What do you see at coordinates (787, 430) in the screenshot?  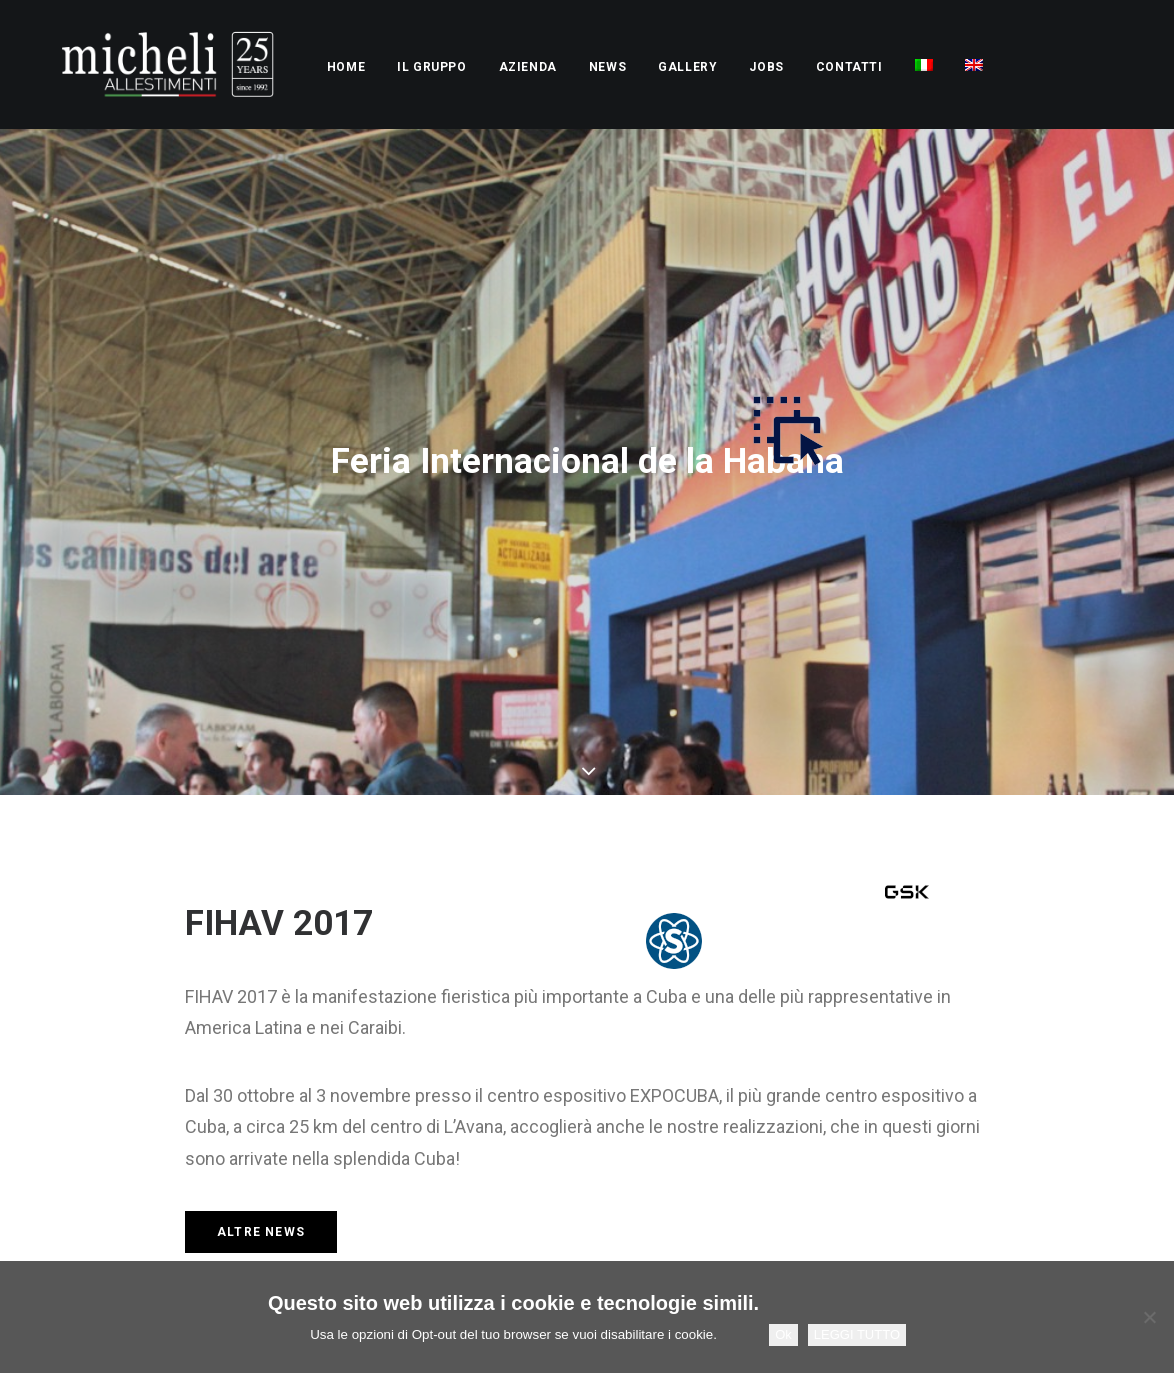 I see `drag and drop to rearrange items` at bounding box center [787, 430].